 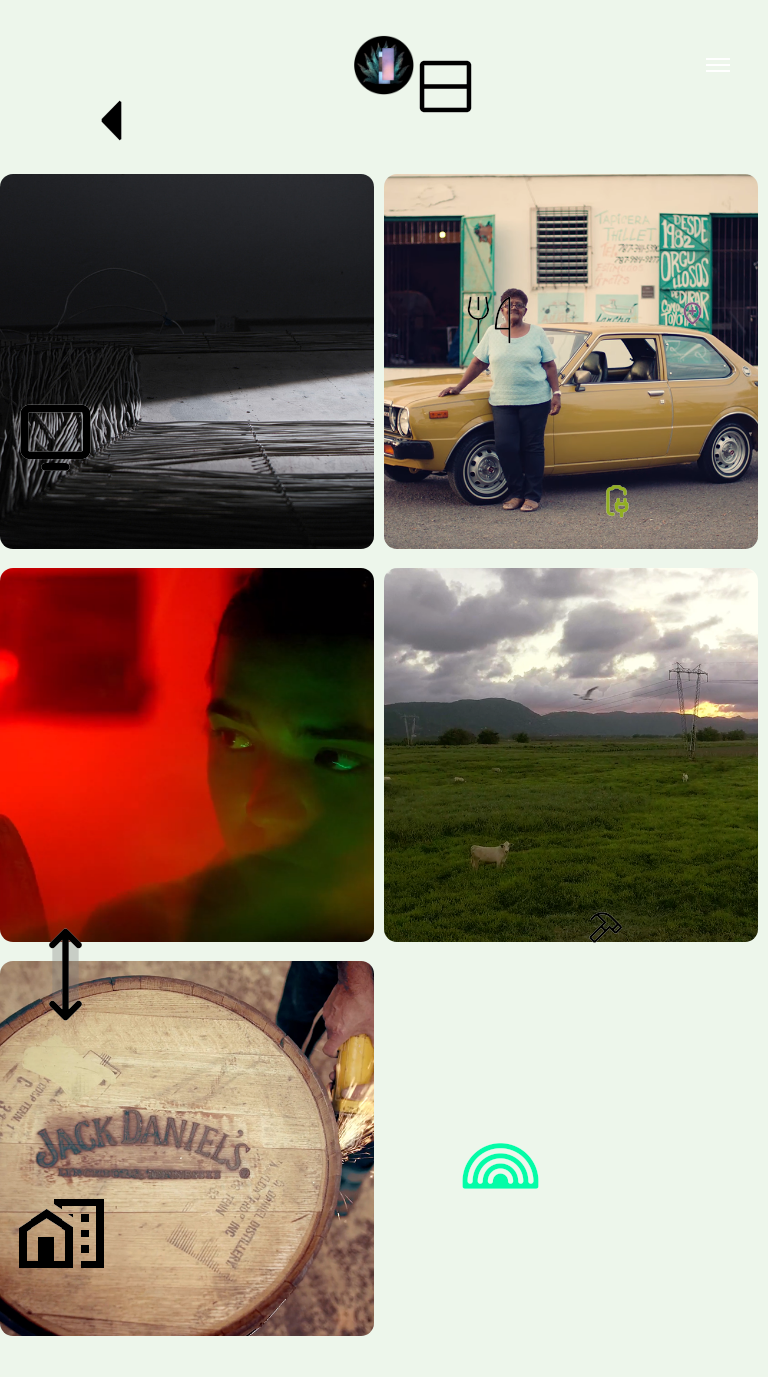 I want to click on adjust height or vertical size, so click(x=65, y=974).